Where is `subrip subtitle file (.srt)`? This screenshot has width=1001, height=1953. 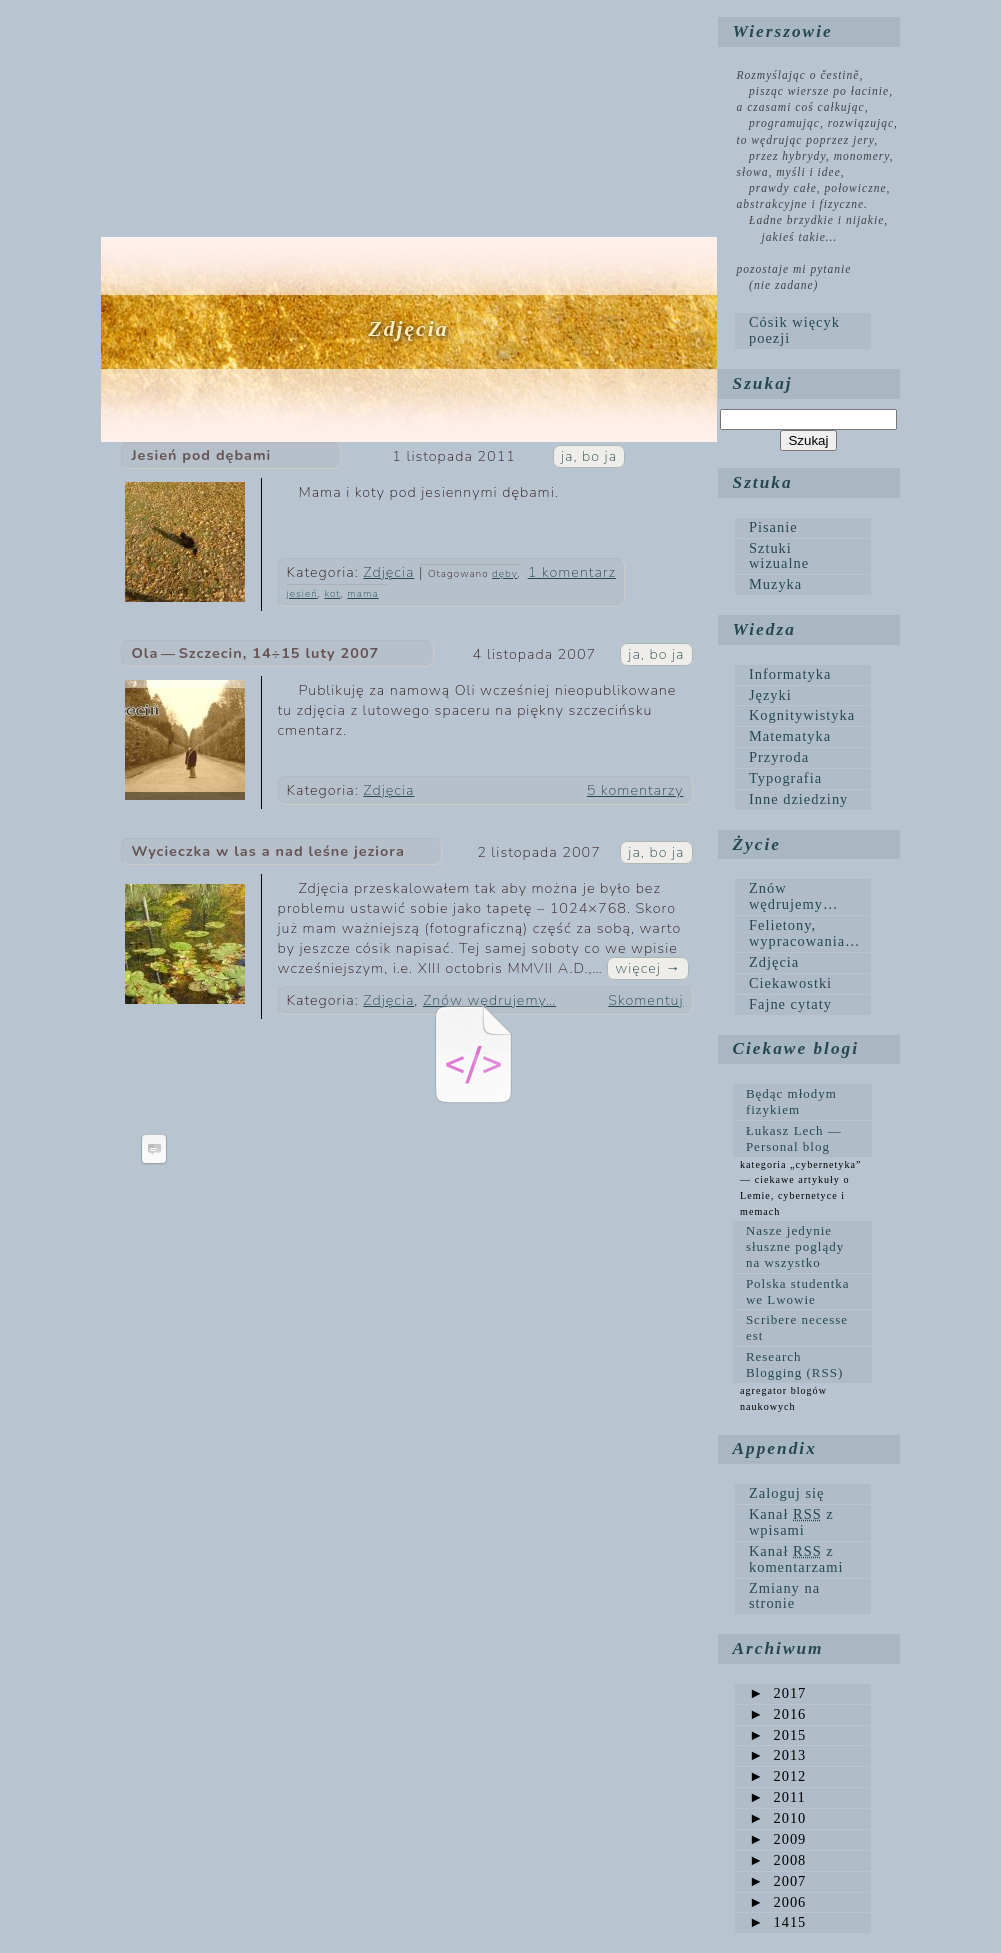
subrip subtitle file (.srt) is located at coordinates (154, 1149).